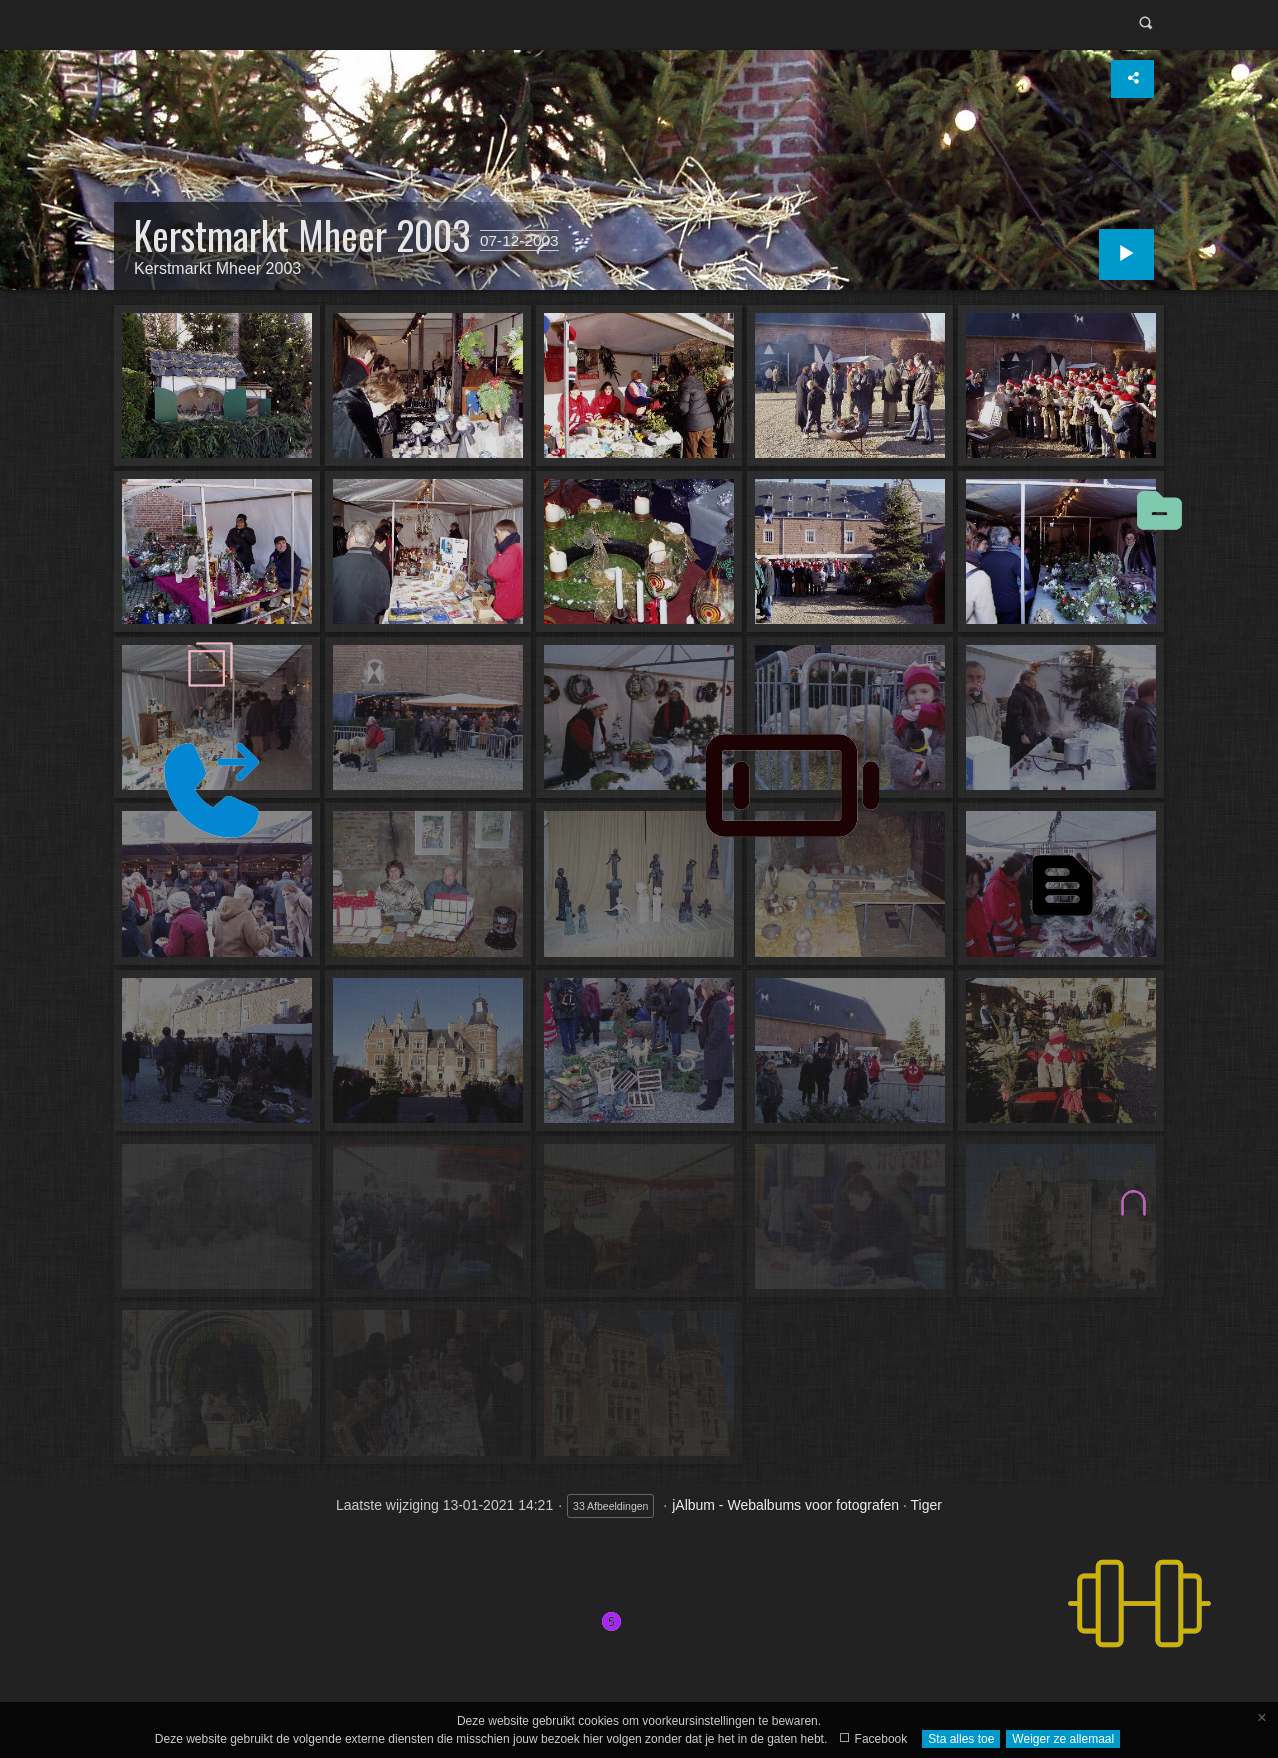  I want to click on access workout or fitness features, so click(1139, 1603).